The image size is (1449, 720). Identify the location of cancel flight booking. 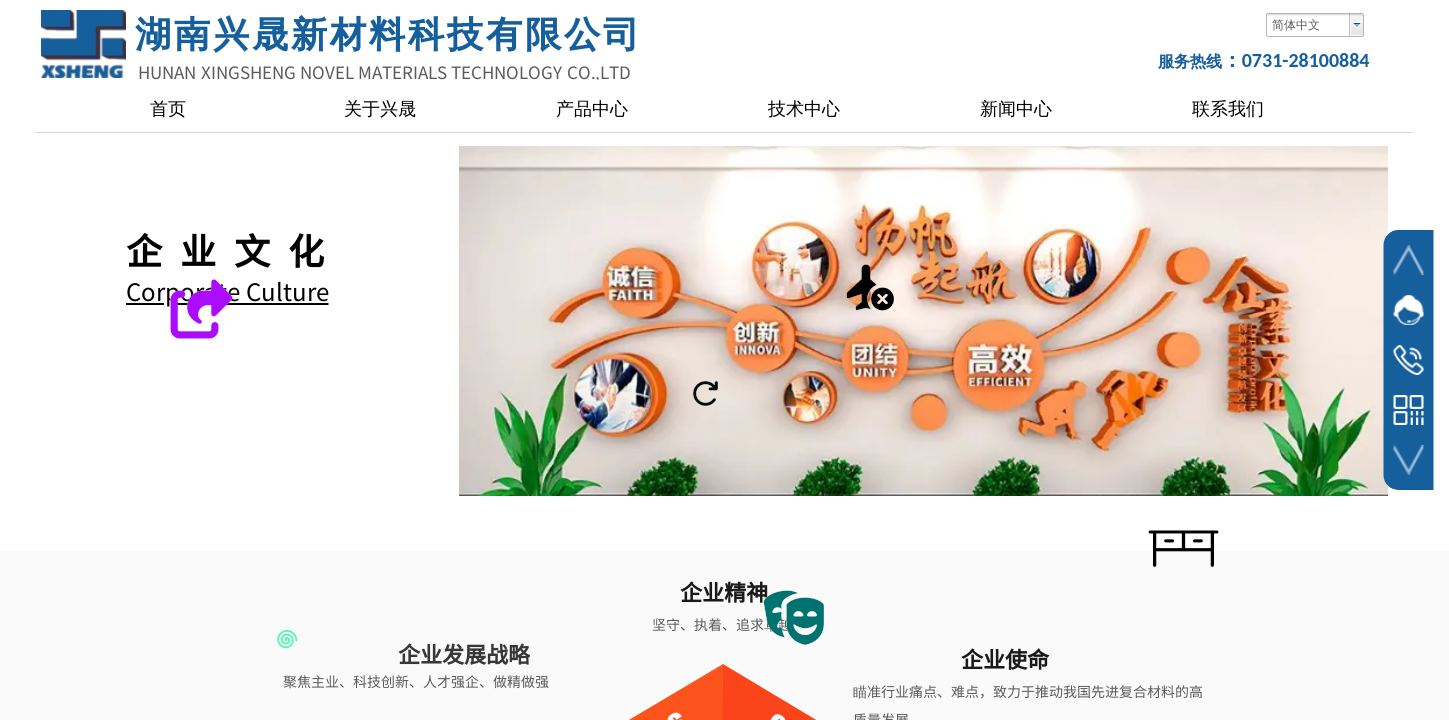
(868, 287).